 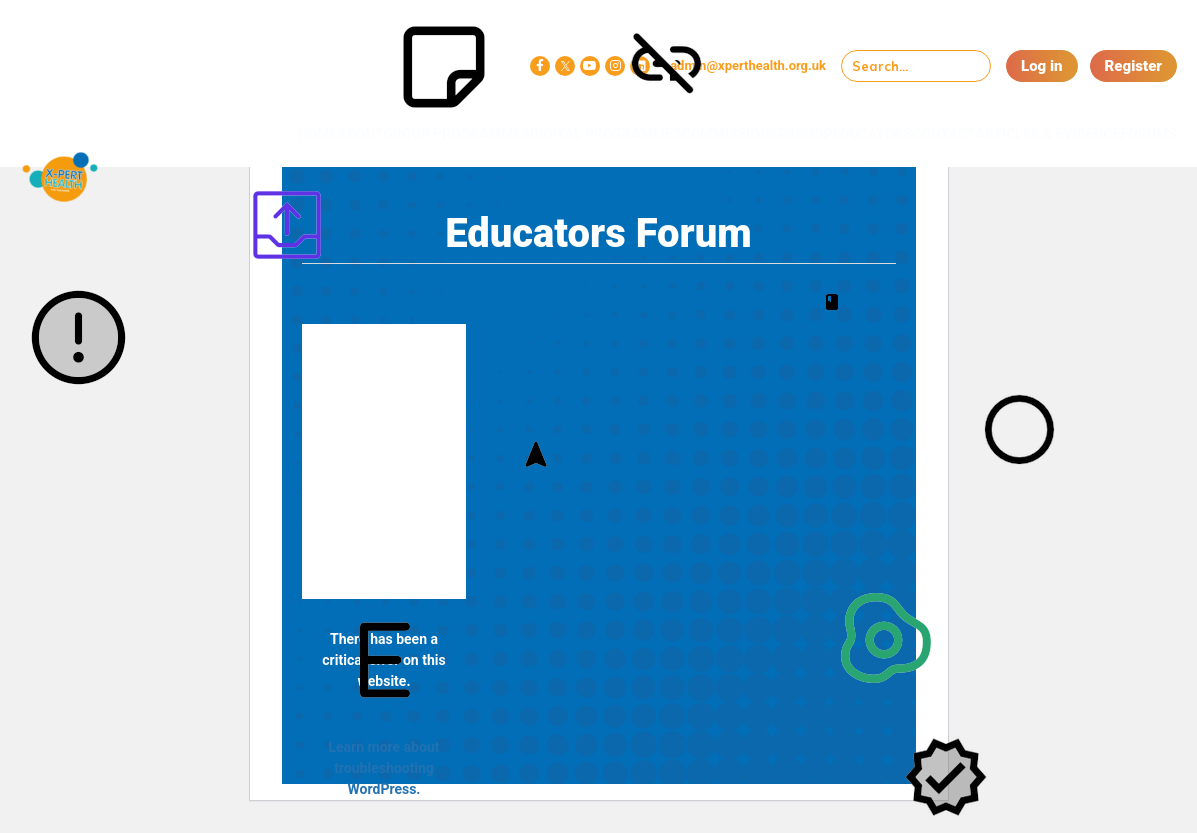 I want to click on represents the letter E in text formatting or typography options, so click(x=385, y=660).